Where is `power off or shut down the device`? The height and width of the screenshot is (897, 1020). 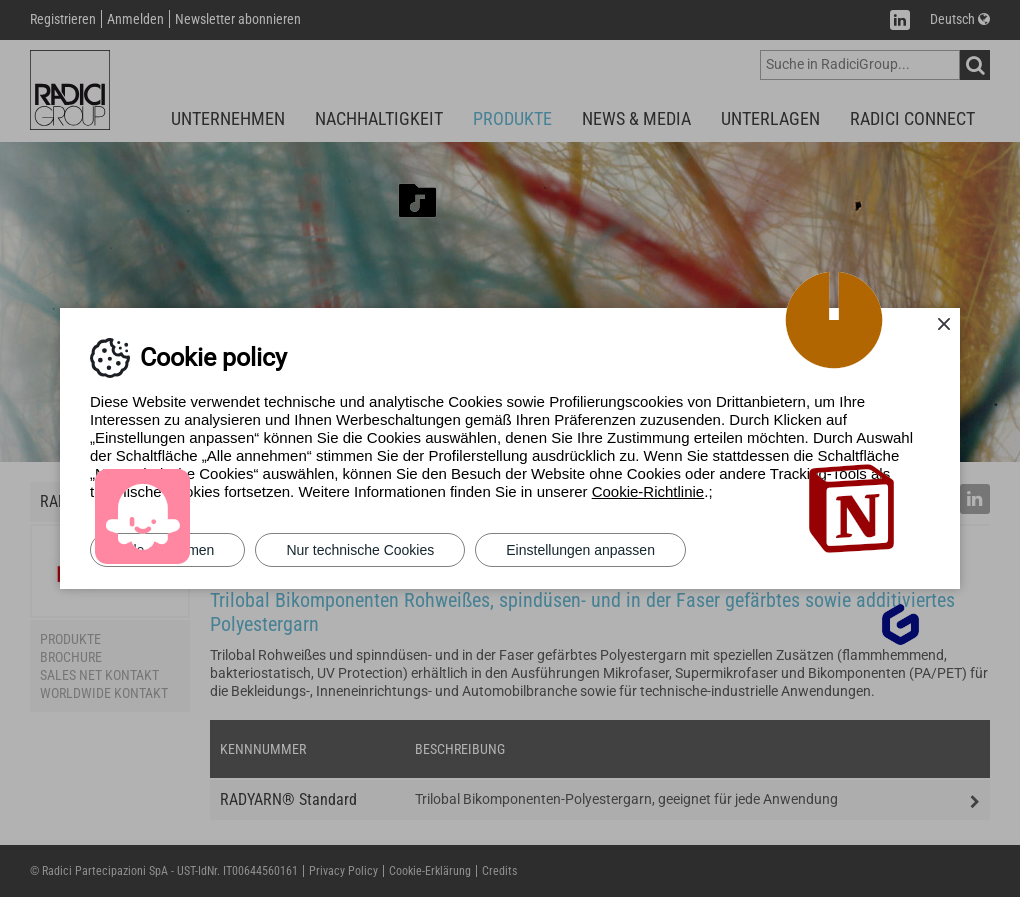
power off or shut down the device is located at coordinates (834, 320).